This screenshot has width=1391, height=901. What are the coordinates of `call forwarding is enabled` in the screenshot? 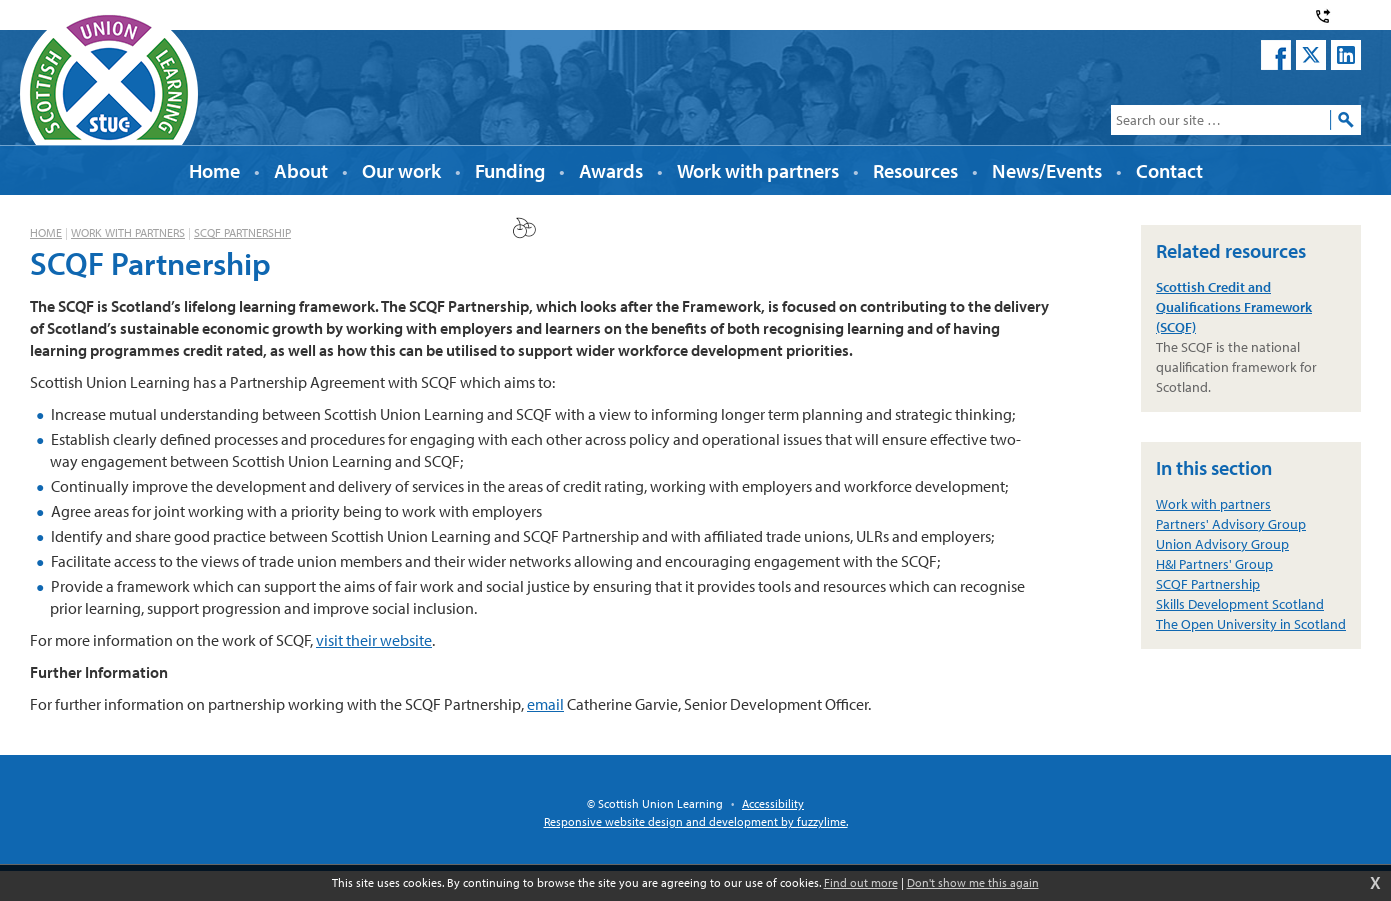 It's located at (1322, 16).